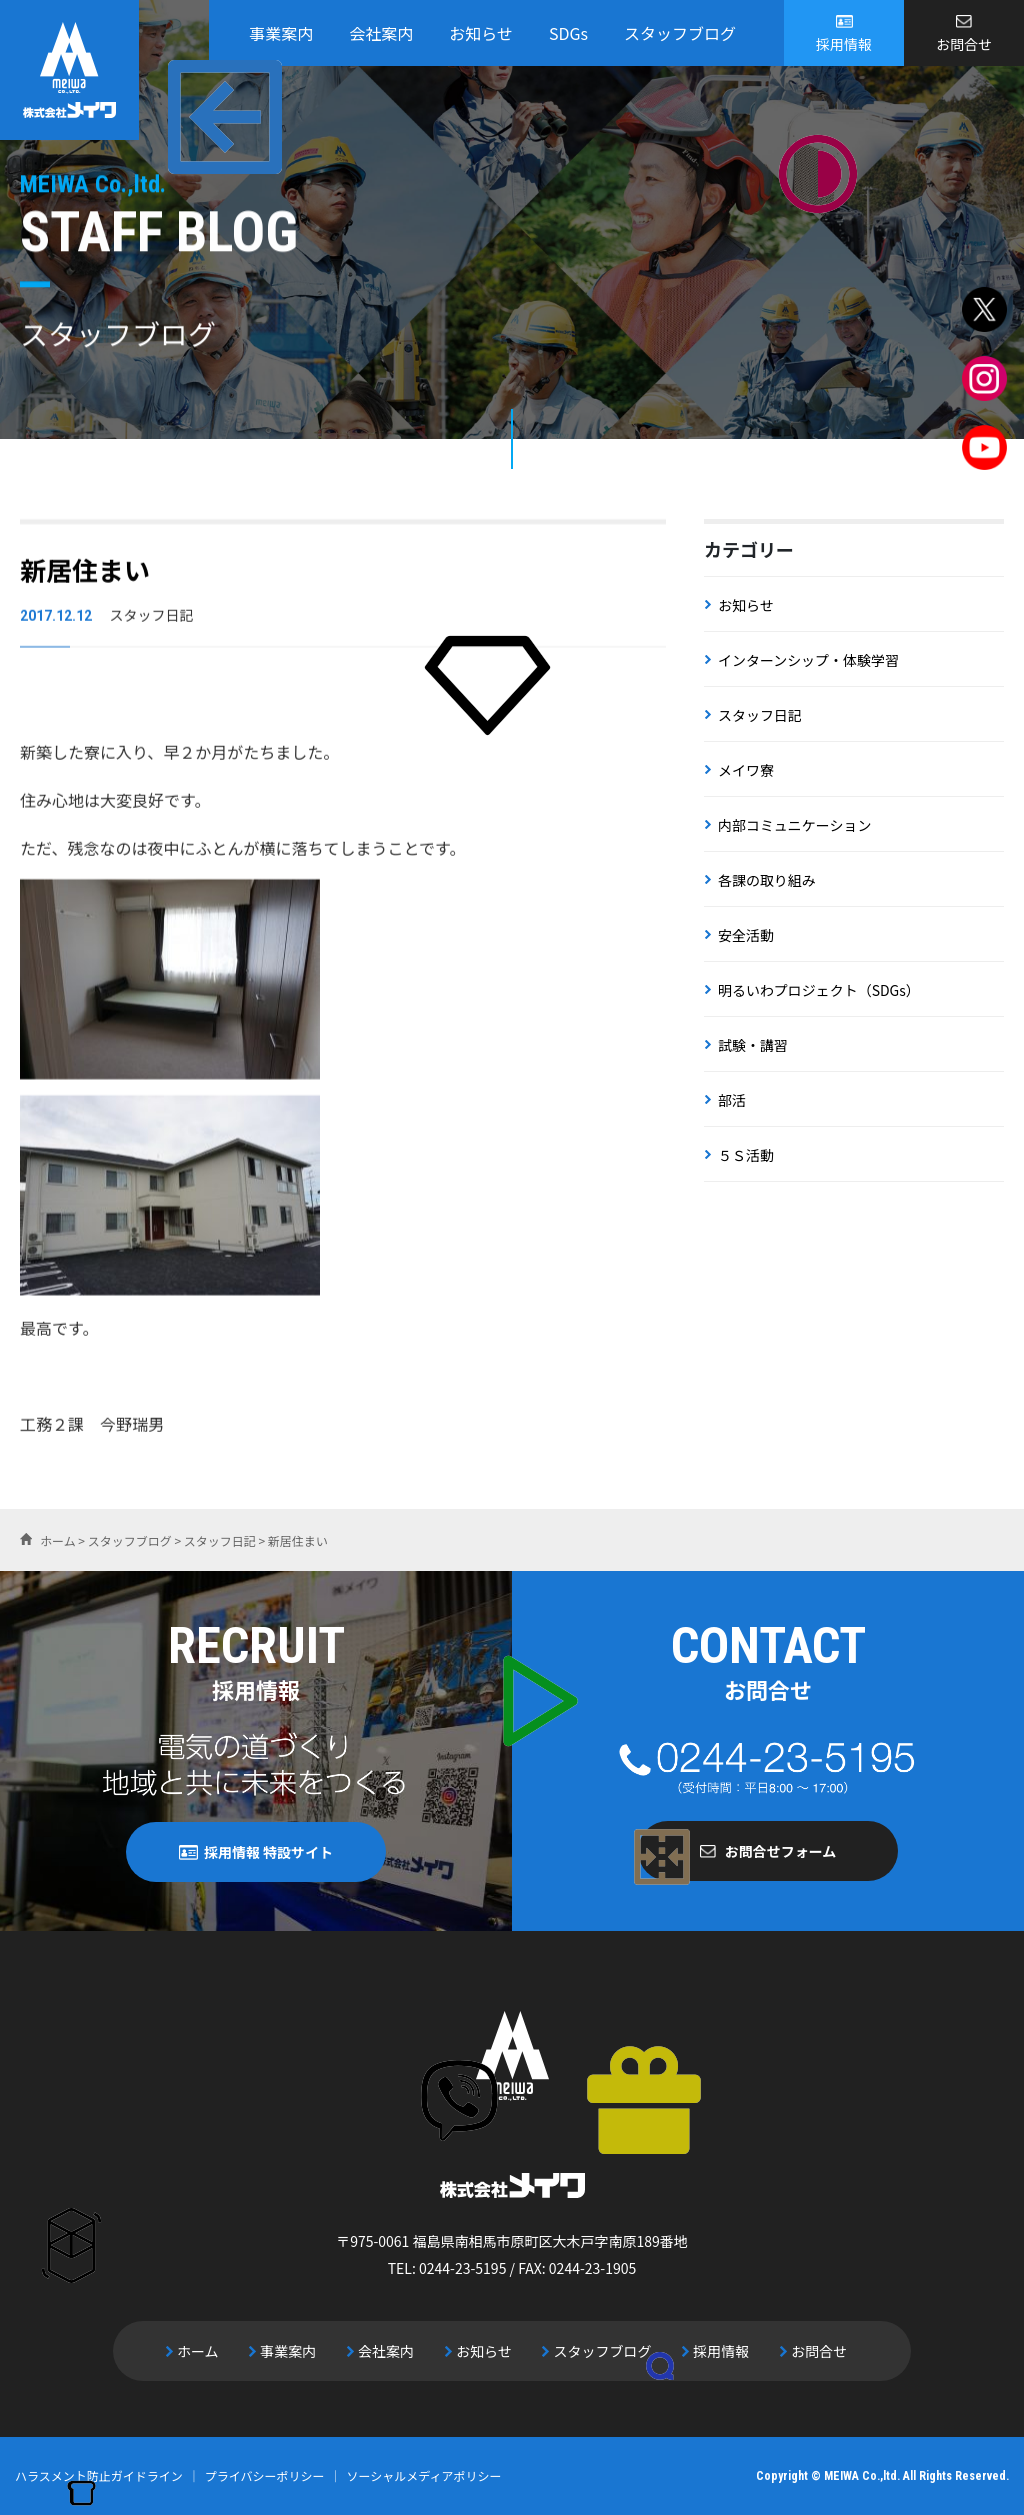 This screenshot has width=1024, height=2515. What do you see at coordinates (533, 1701) in the screenshot?
I see `play media content` at bounding box center [533, 1701].